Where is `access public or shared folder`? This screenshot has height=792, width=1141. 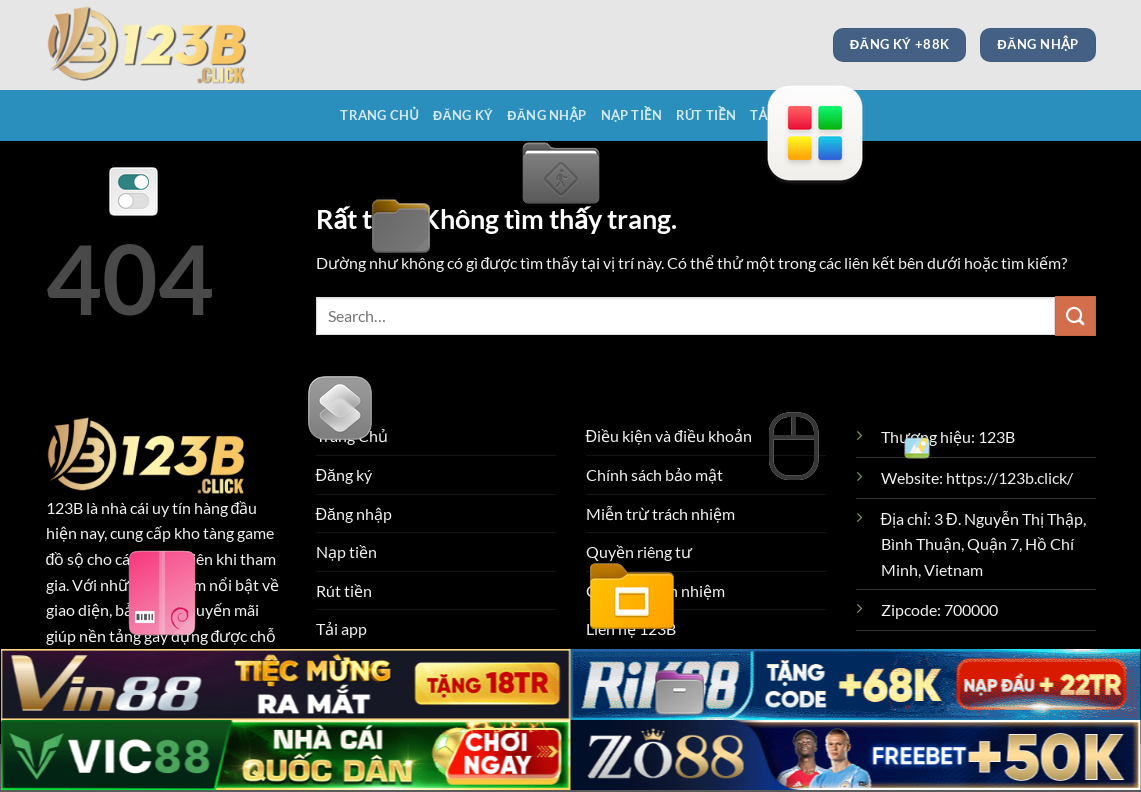
access public or shared folder is located at coordinates (561, 173).